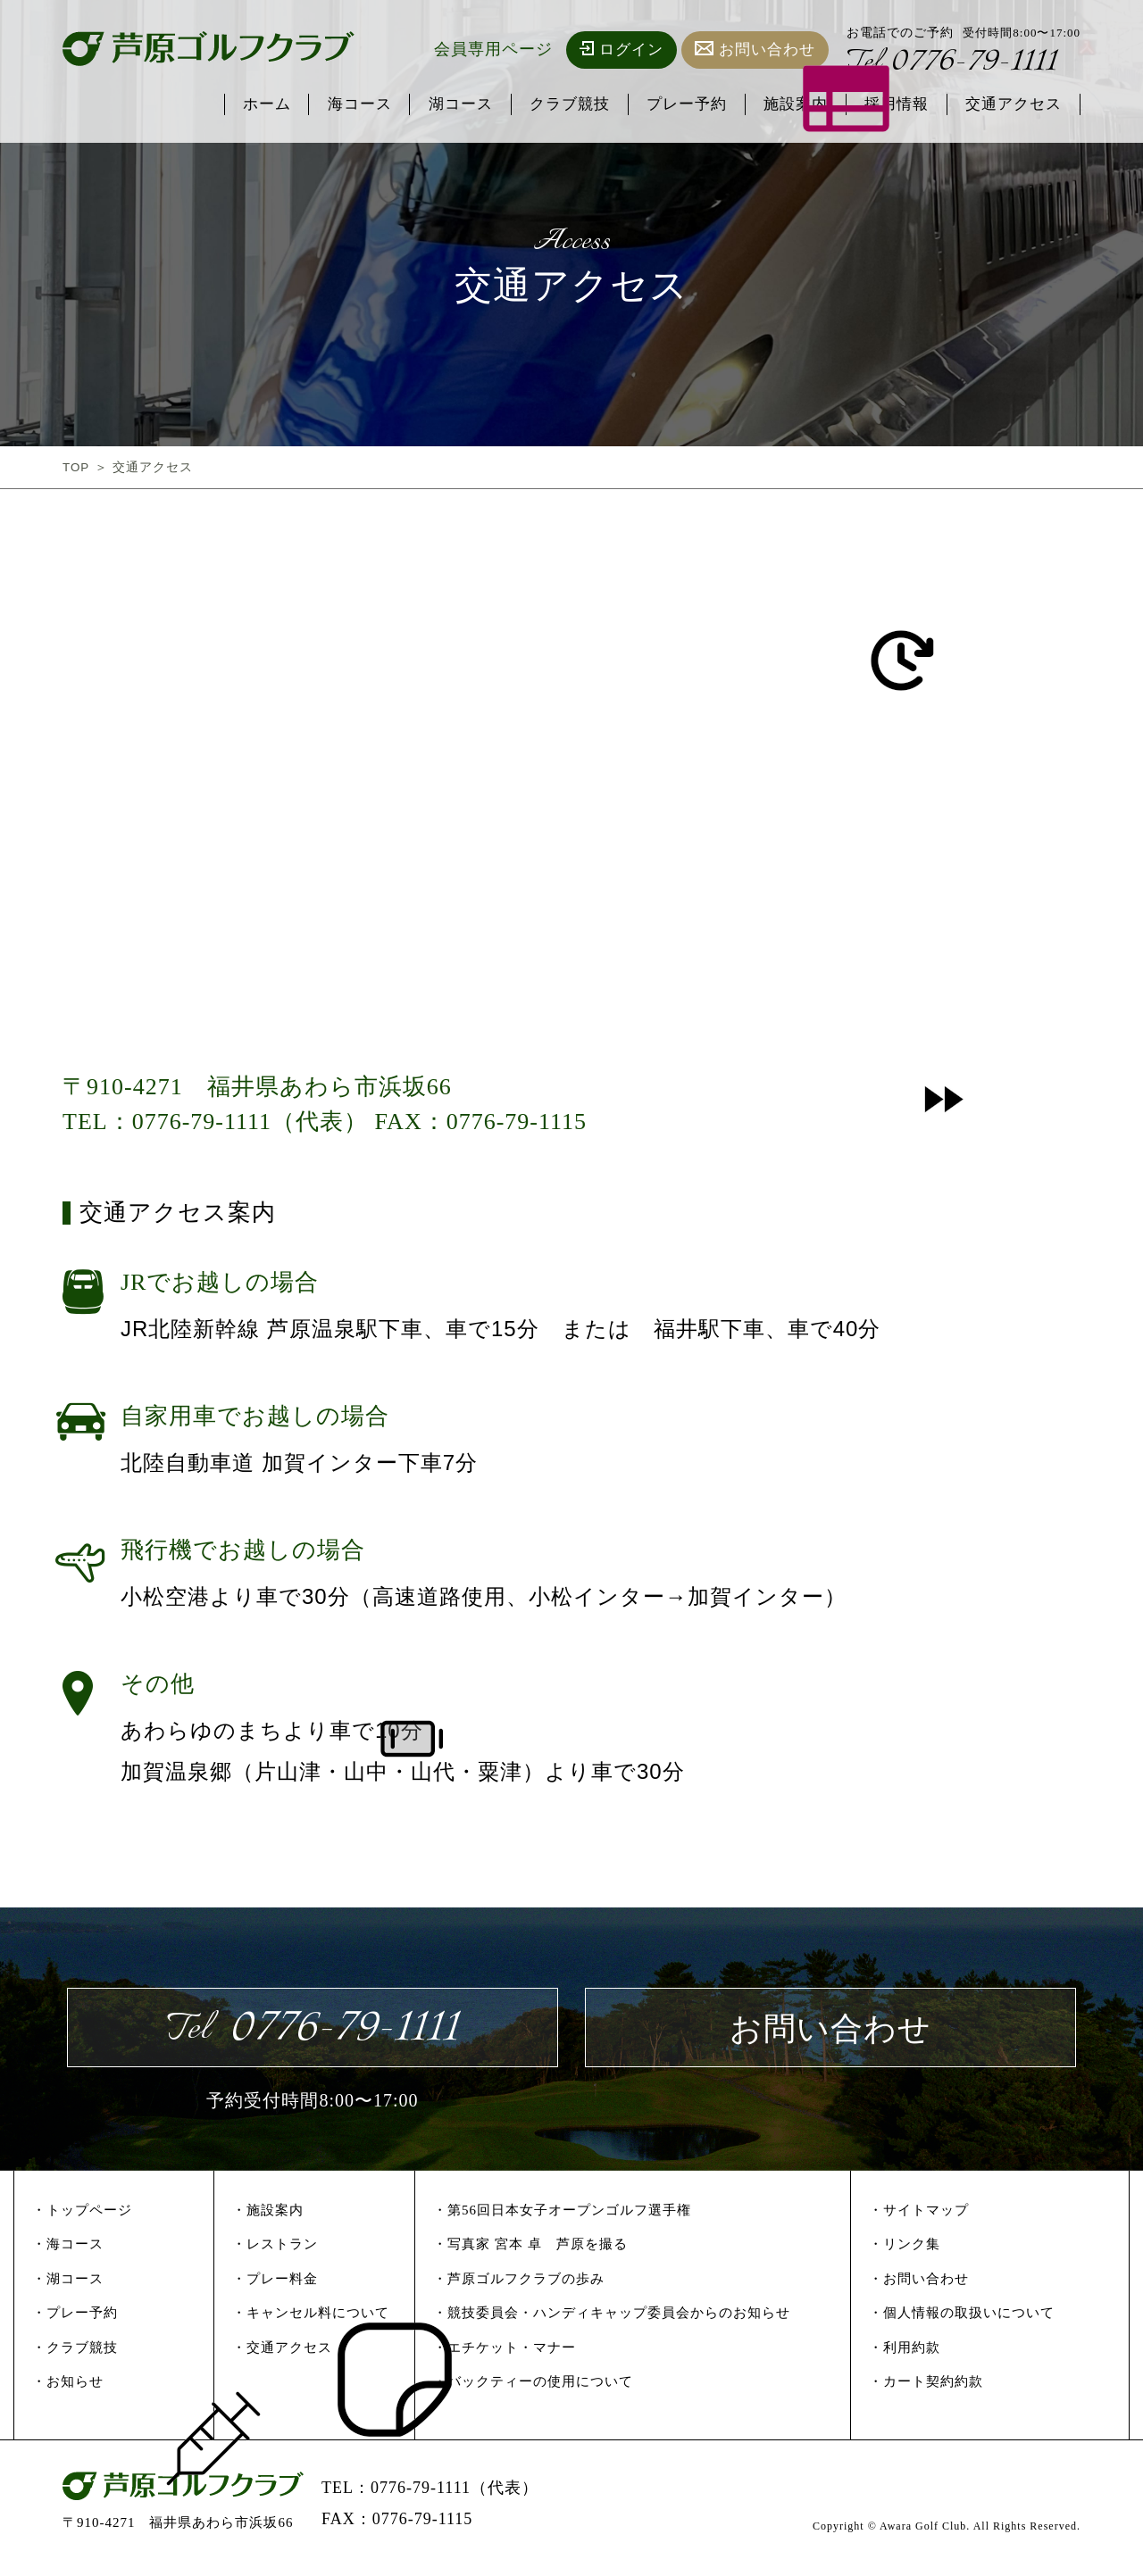  I want to click on indicates low battery level, so click(411, 1739).